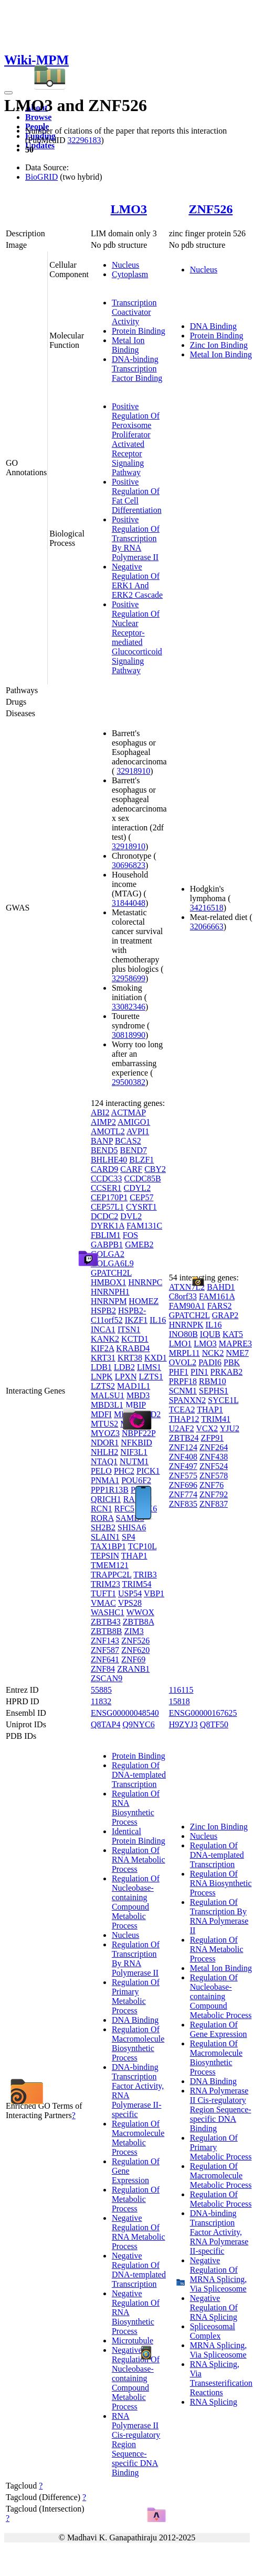  I want to click on open houdini project files folder, so click(27, 2092).